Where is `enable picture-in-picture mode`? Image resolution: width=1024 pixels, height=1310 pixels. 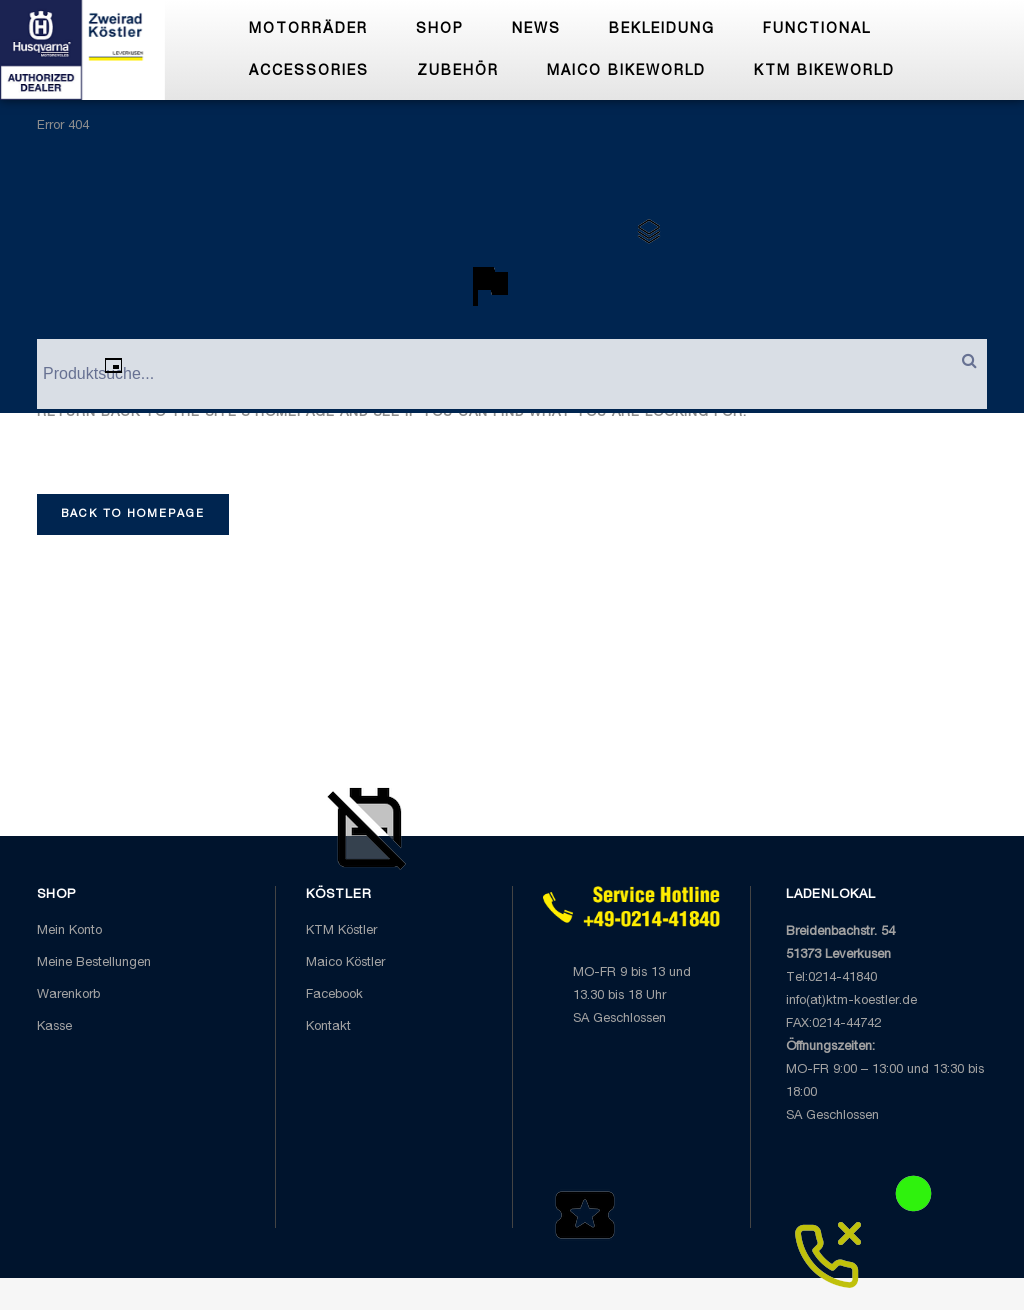 enable picture-in-picture mode is located at coordinates (113, 365).